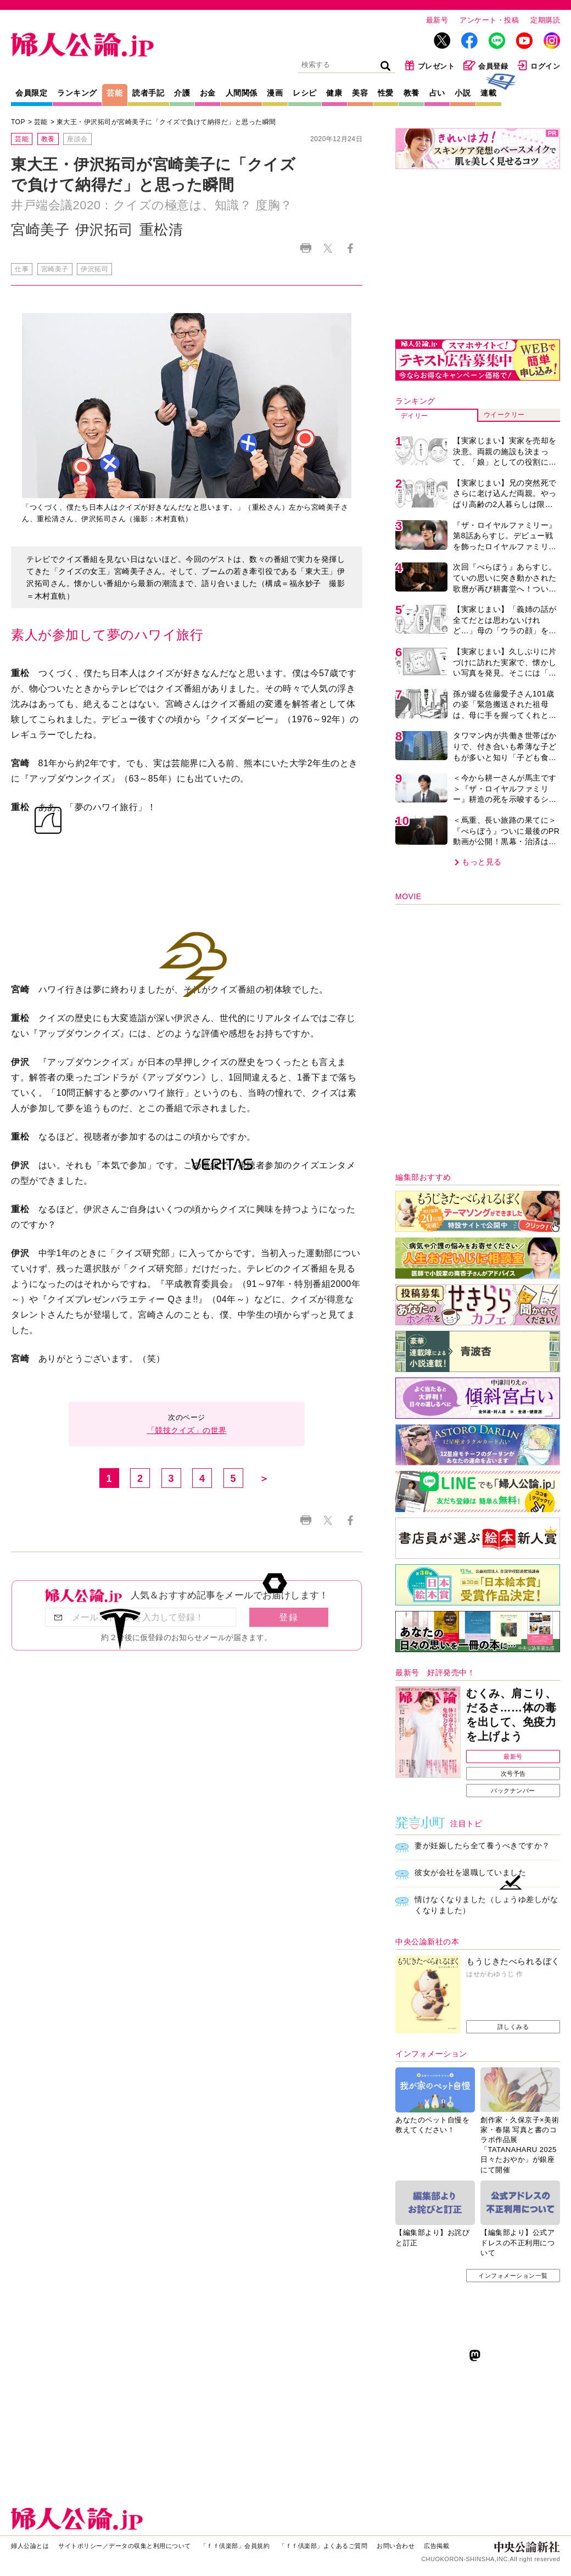 This screenshot has width=571, height=2576. Describe the element at coordinates (501, 82) in the screenshot. I see `visit Télé-Québec website or app` at that location.